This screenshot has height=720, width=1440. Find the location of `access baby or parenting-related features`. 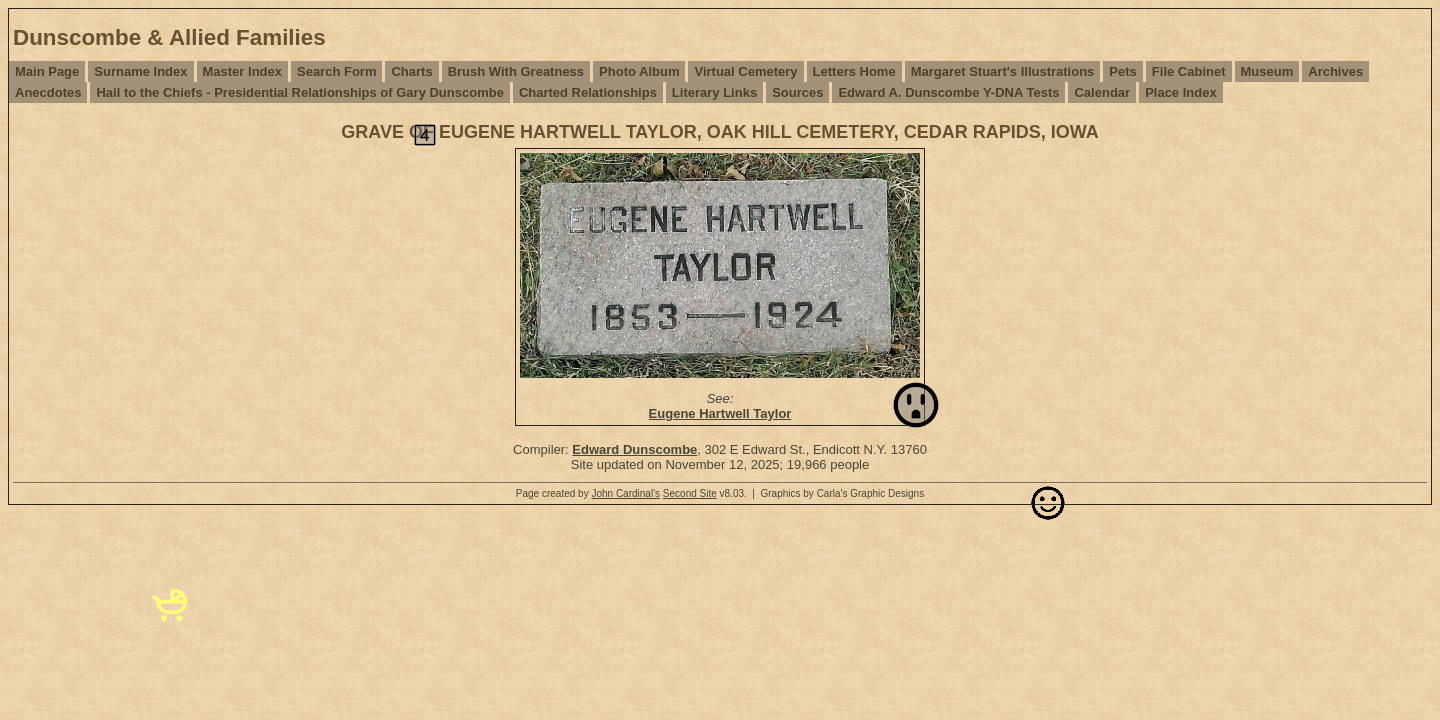

access baby or parenting-related features is located at coordinates (170, 604).